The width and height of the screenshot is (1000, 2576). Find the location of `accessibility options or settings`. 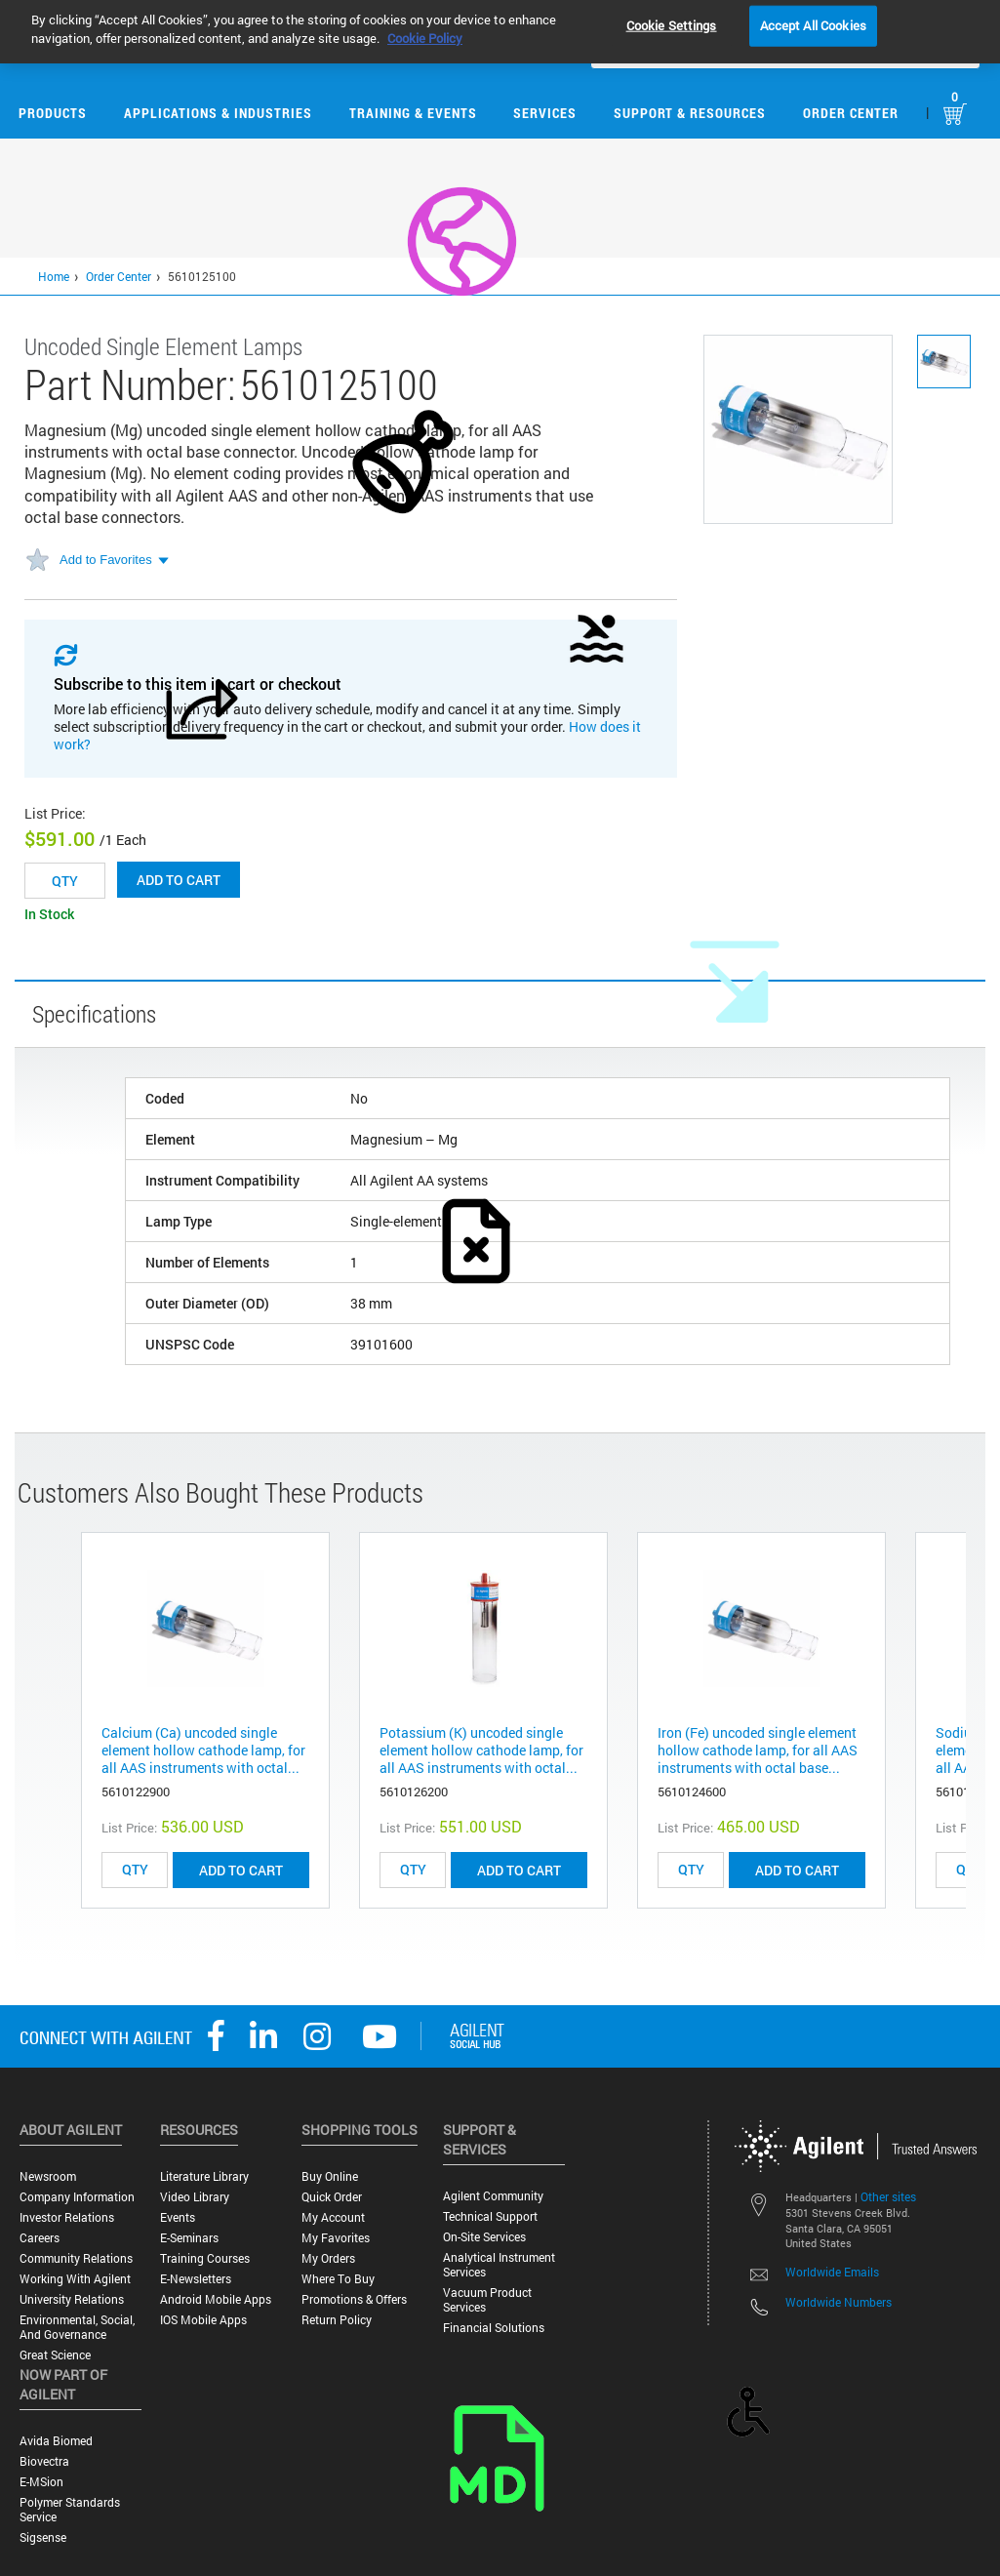

accessibility options or settings is located at coordinates (749, 2411).